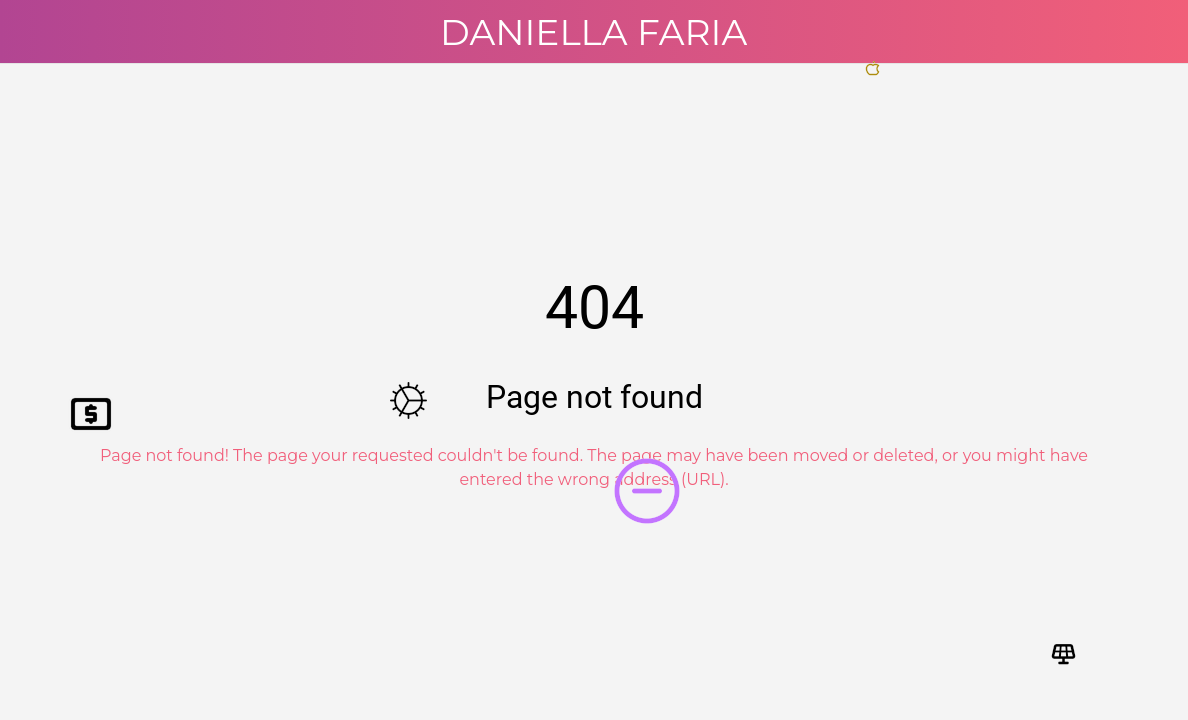  What do you see at coordinates (1063, 653) in the screenshot?
I see `access solar energy or power settings` at bounding box center [1063, 653].